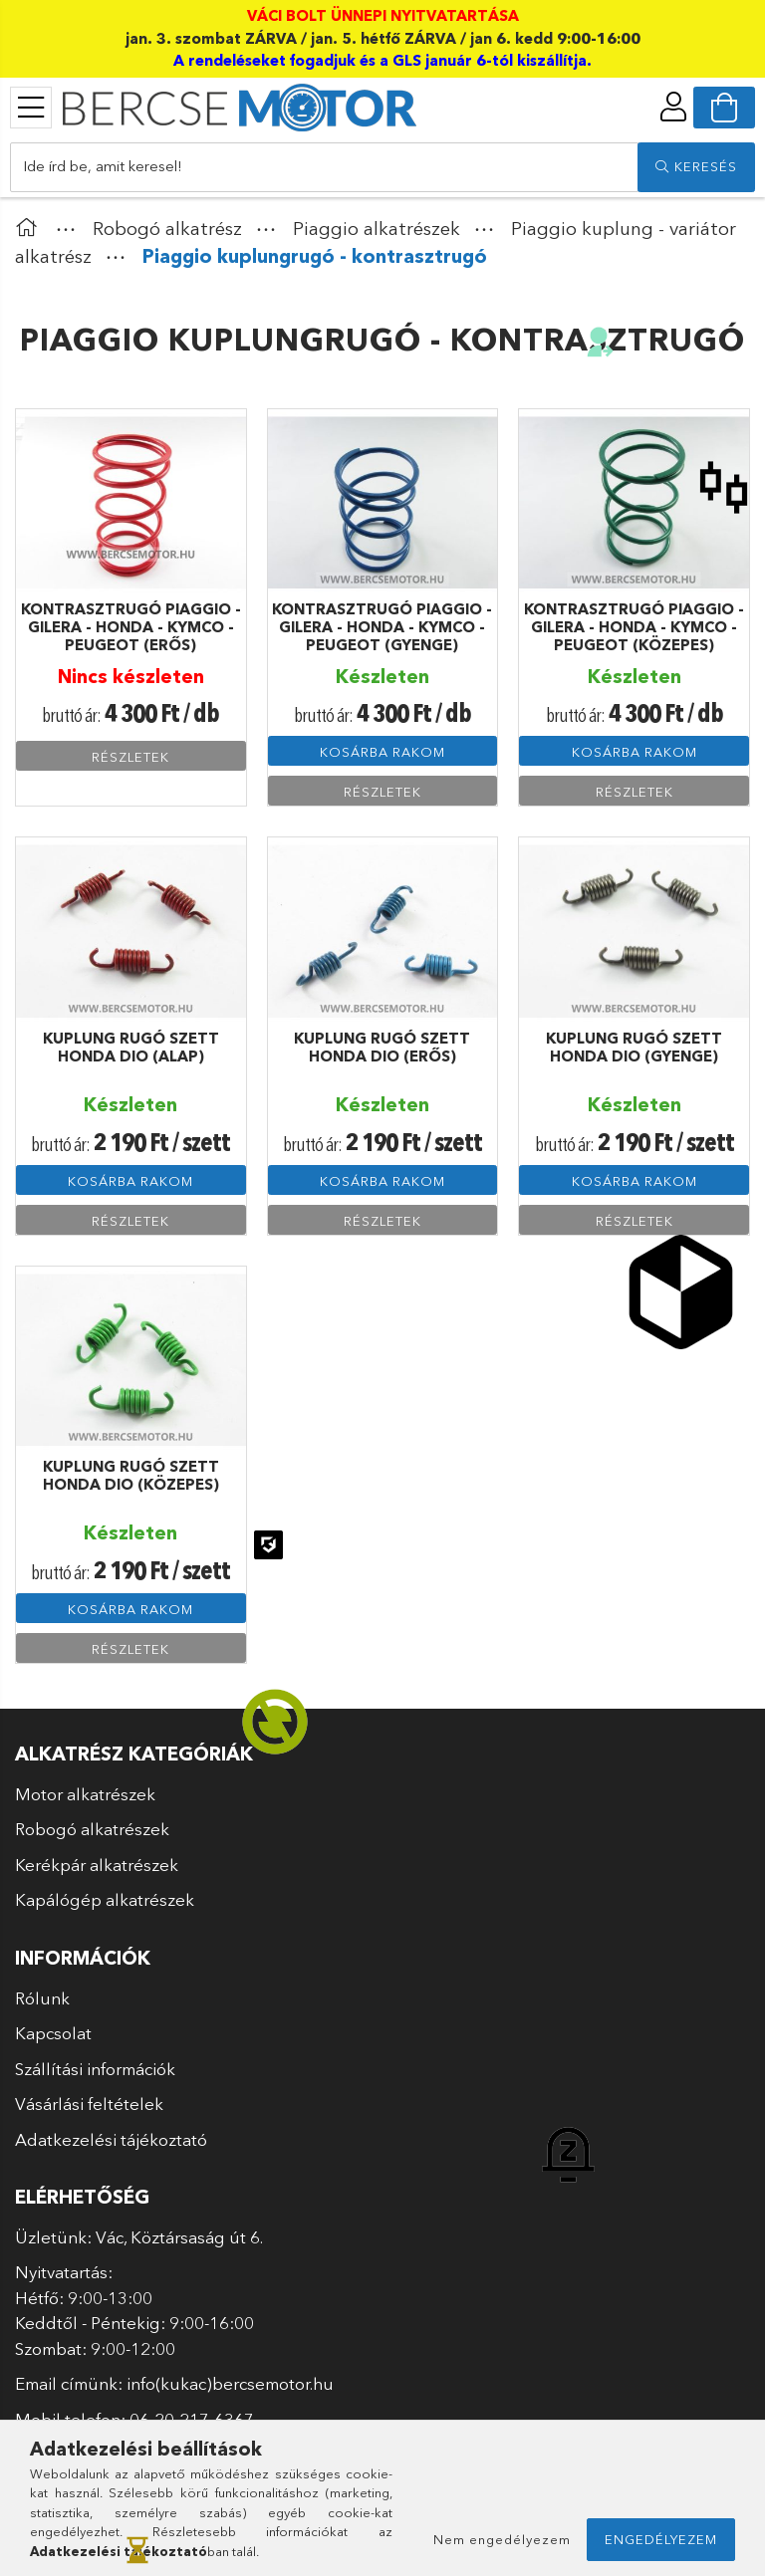 The image size is (765, 2576). I want to click on share a user profile with others, so click(599, 343).